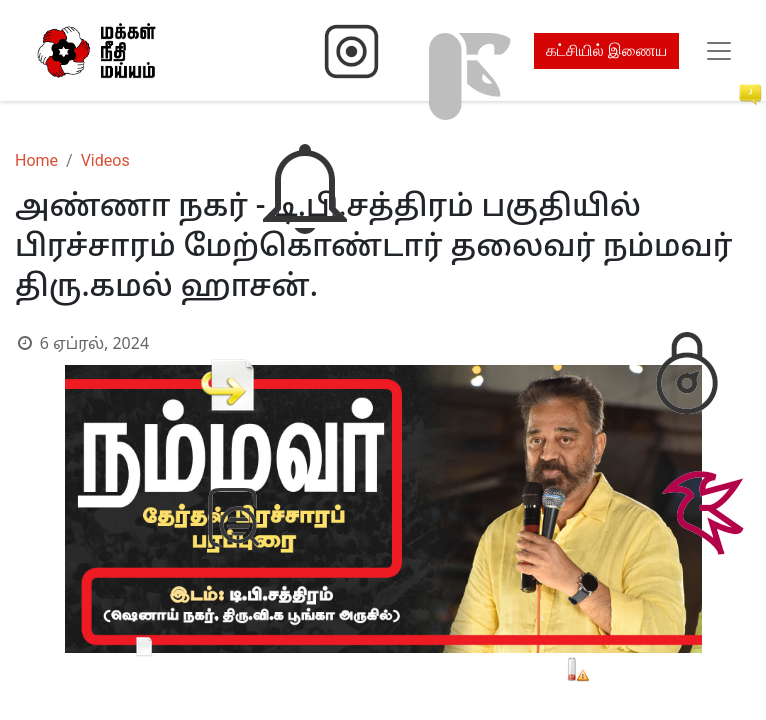  I want to click on open rhythmbox music player, so click(351, 51).